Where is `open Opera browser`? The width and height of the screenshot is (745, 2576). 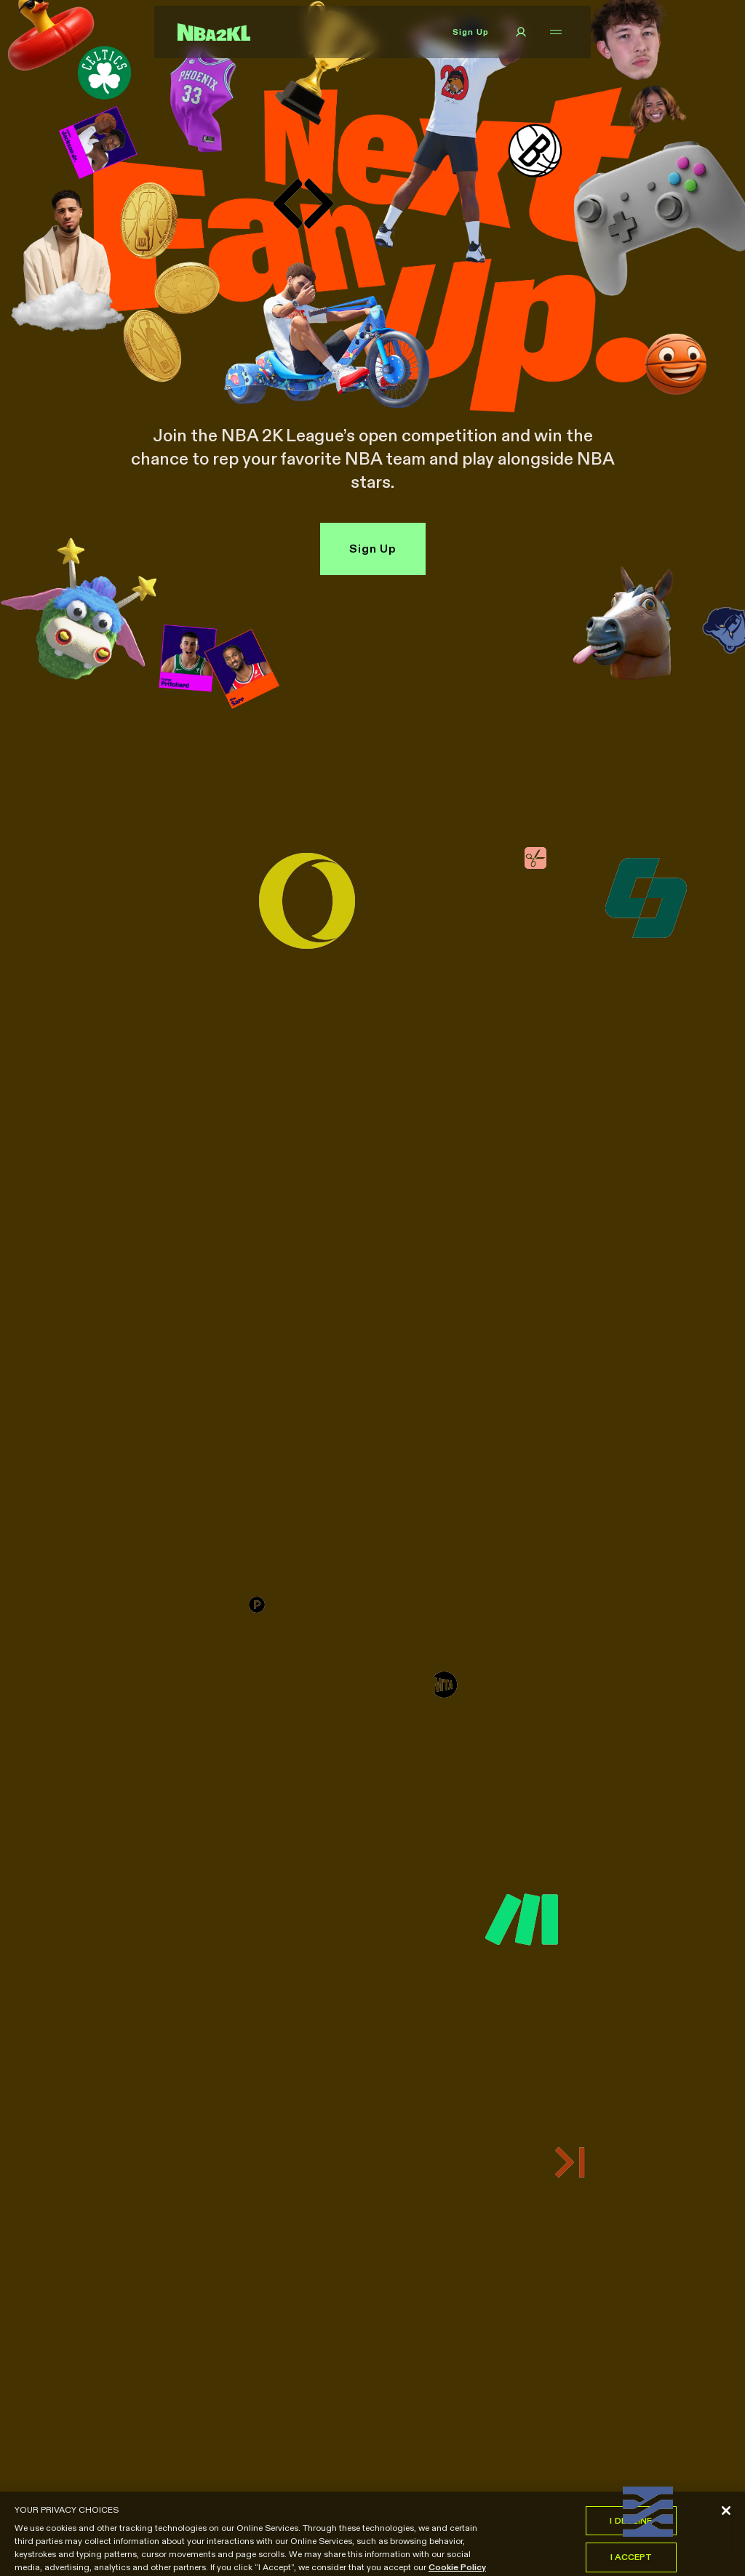
open Opera browser is located at coordinates (307, 901).